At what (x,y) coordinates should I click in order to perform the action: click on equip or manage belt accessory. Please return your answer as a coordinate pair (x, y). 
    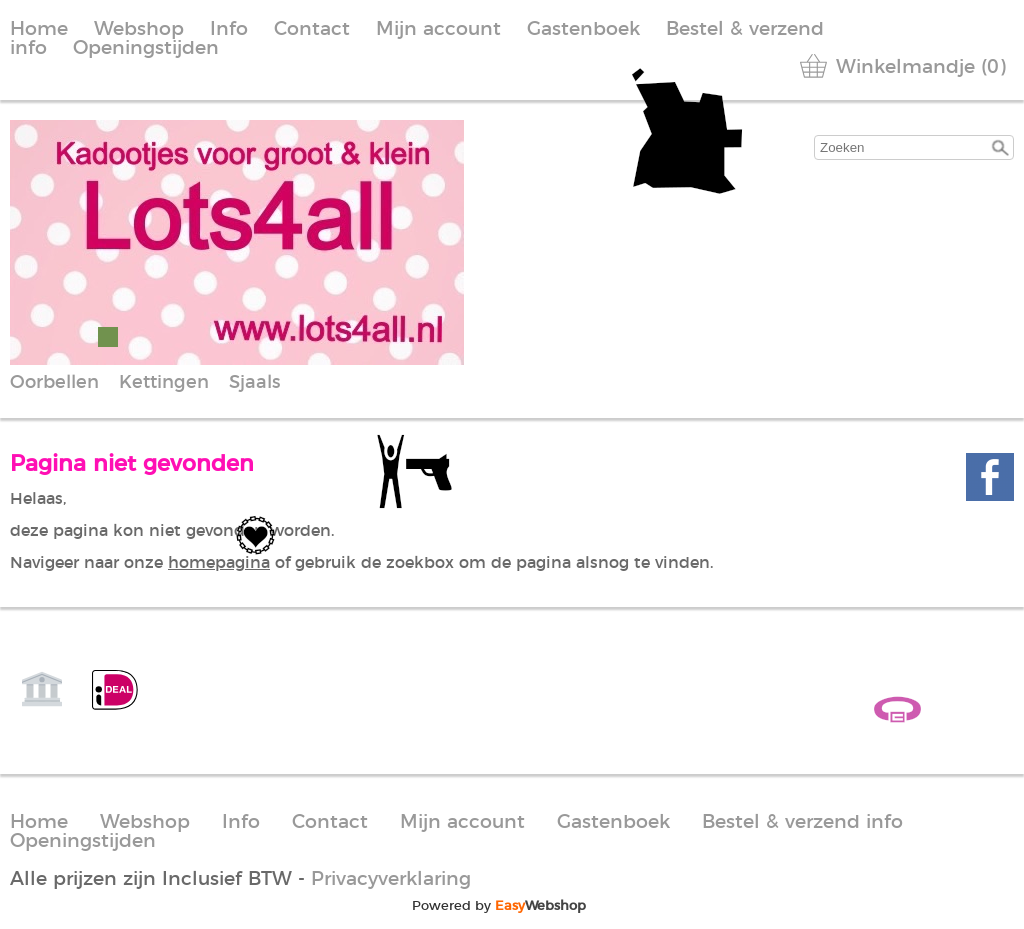
    Looking at the image, I should click on (897, 709).